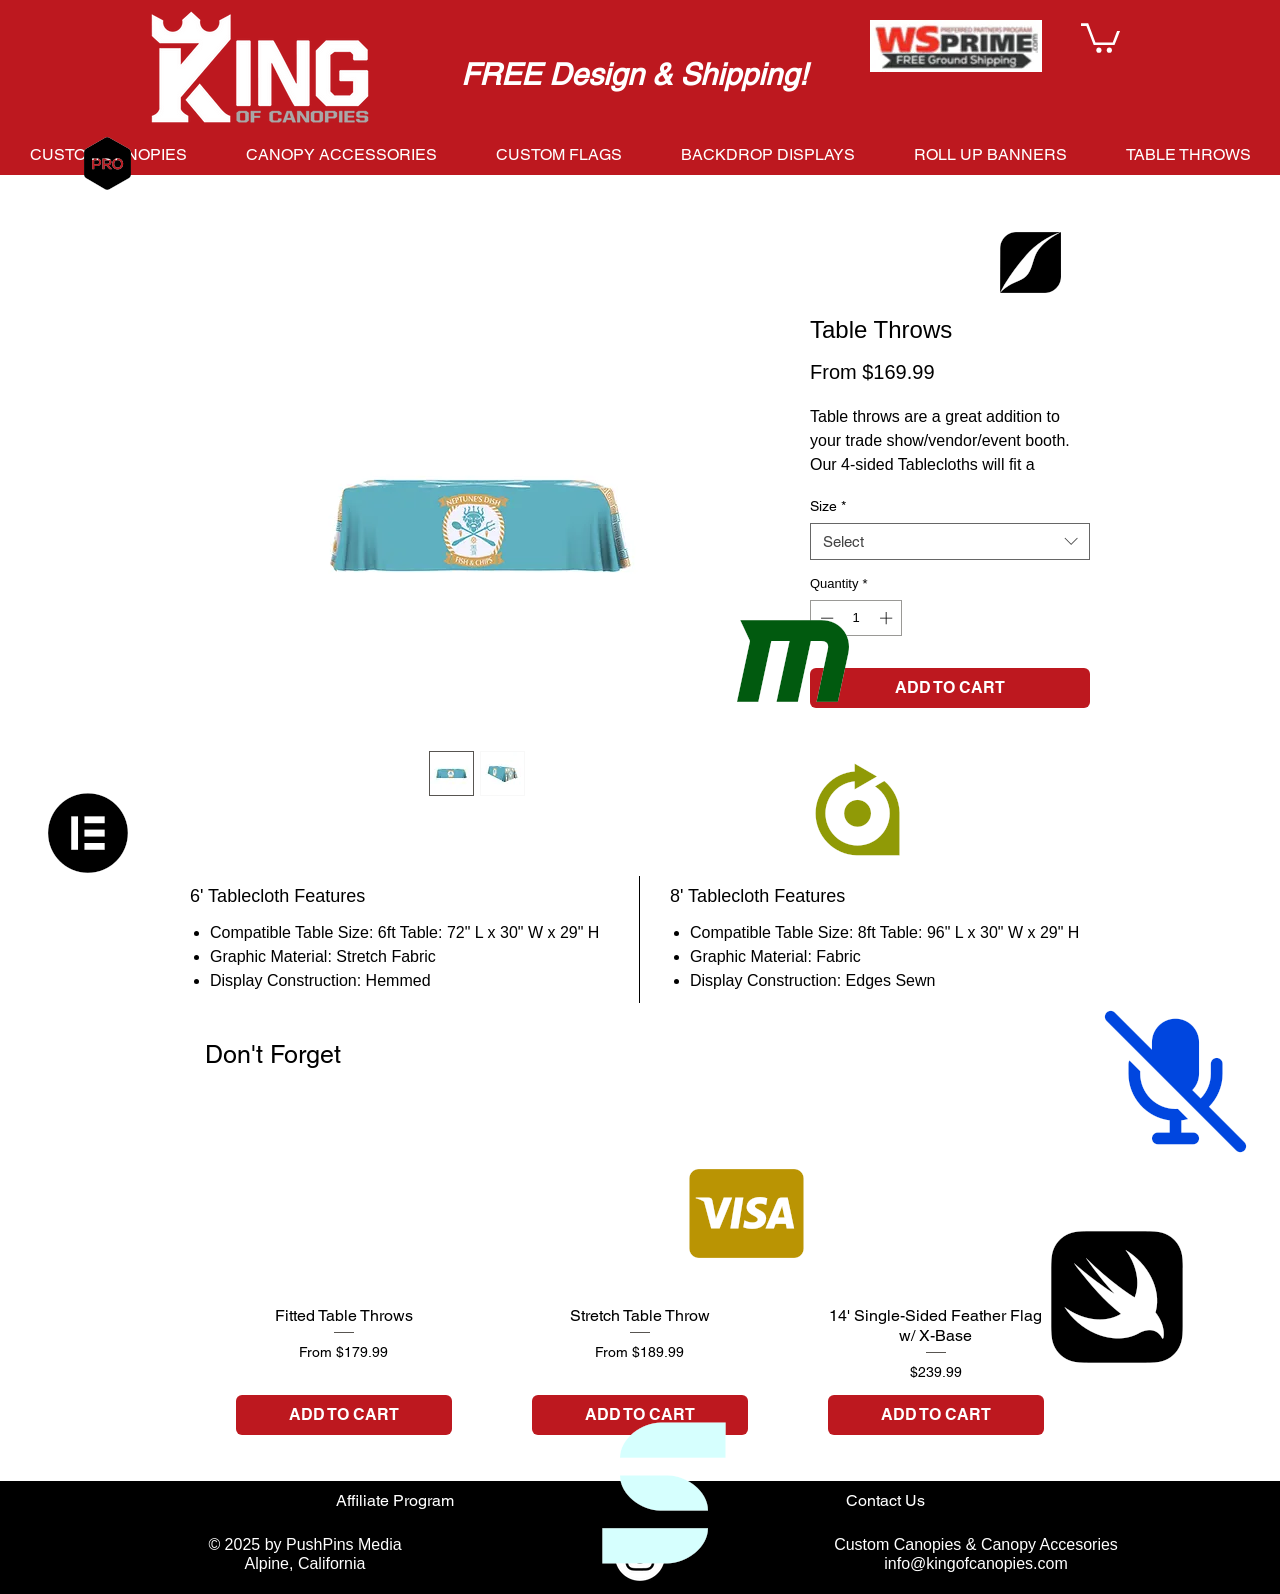 This screenshot has height=1594, width=1280. I want to click on pay with Visa credit or debit card, so click(746, 1213).